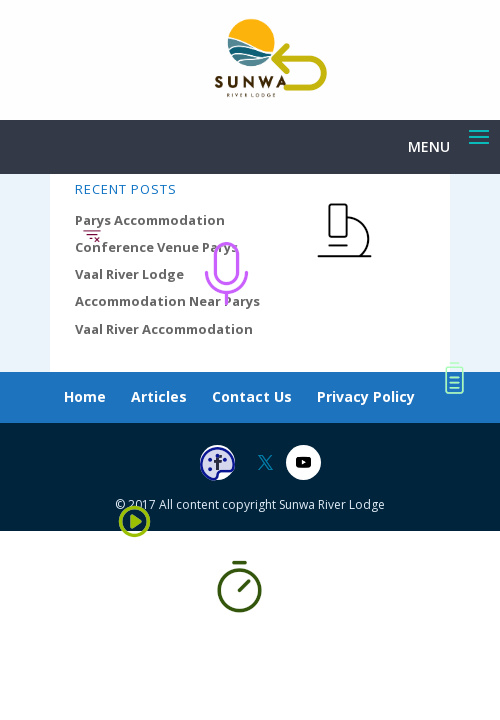 This screenshot has height=720, width=500. Describe the element at coordinates (299, 69) in the screenshot. I see `undo previous action` at that location.